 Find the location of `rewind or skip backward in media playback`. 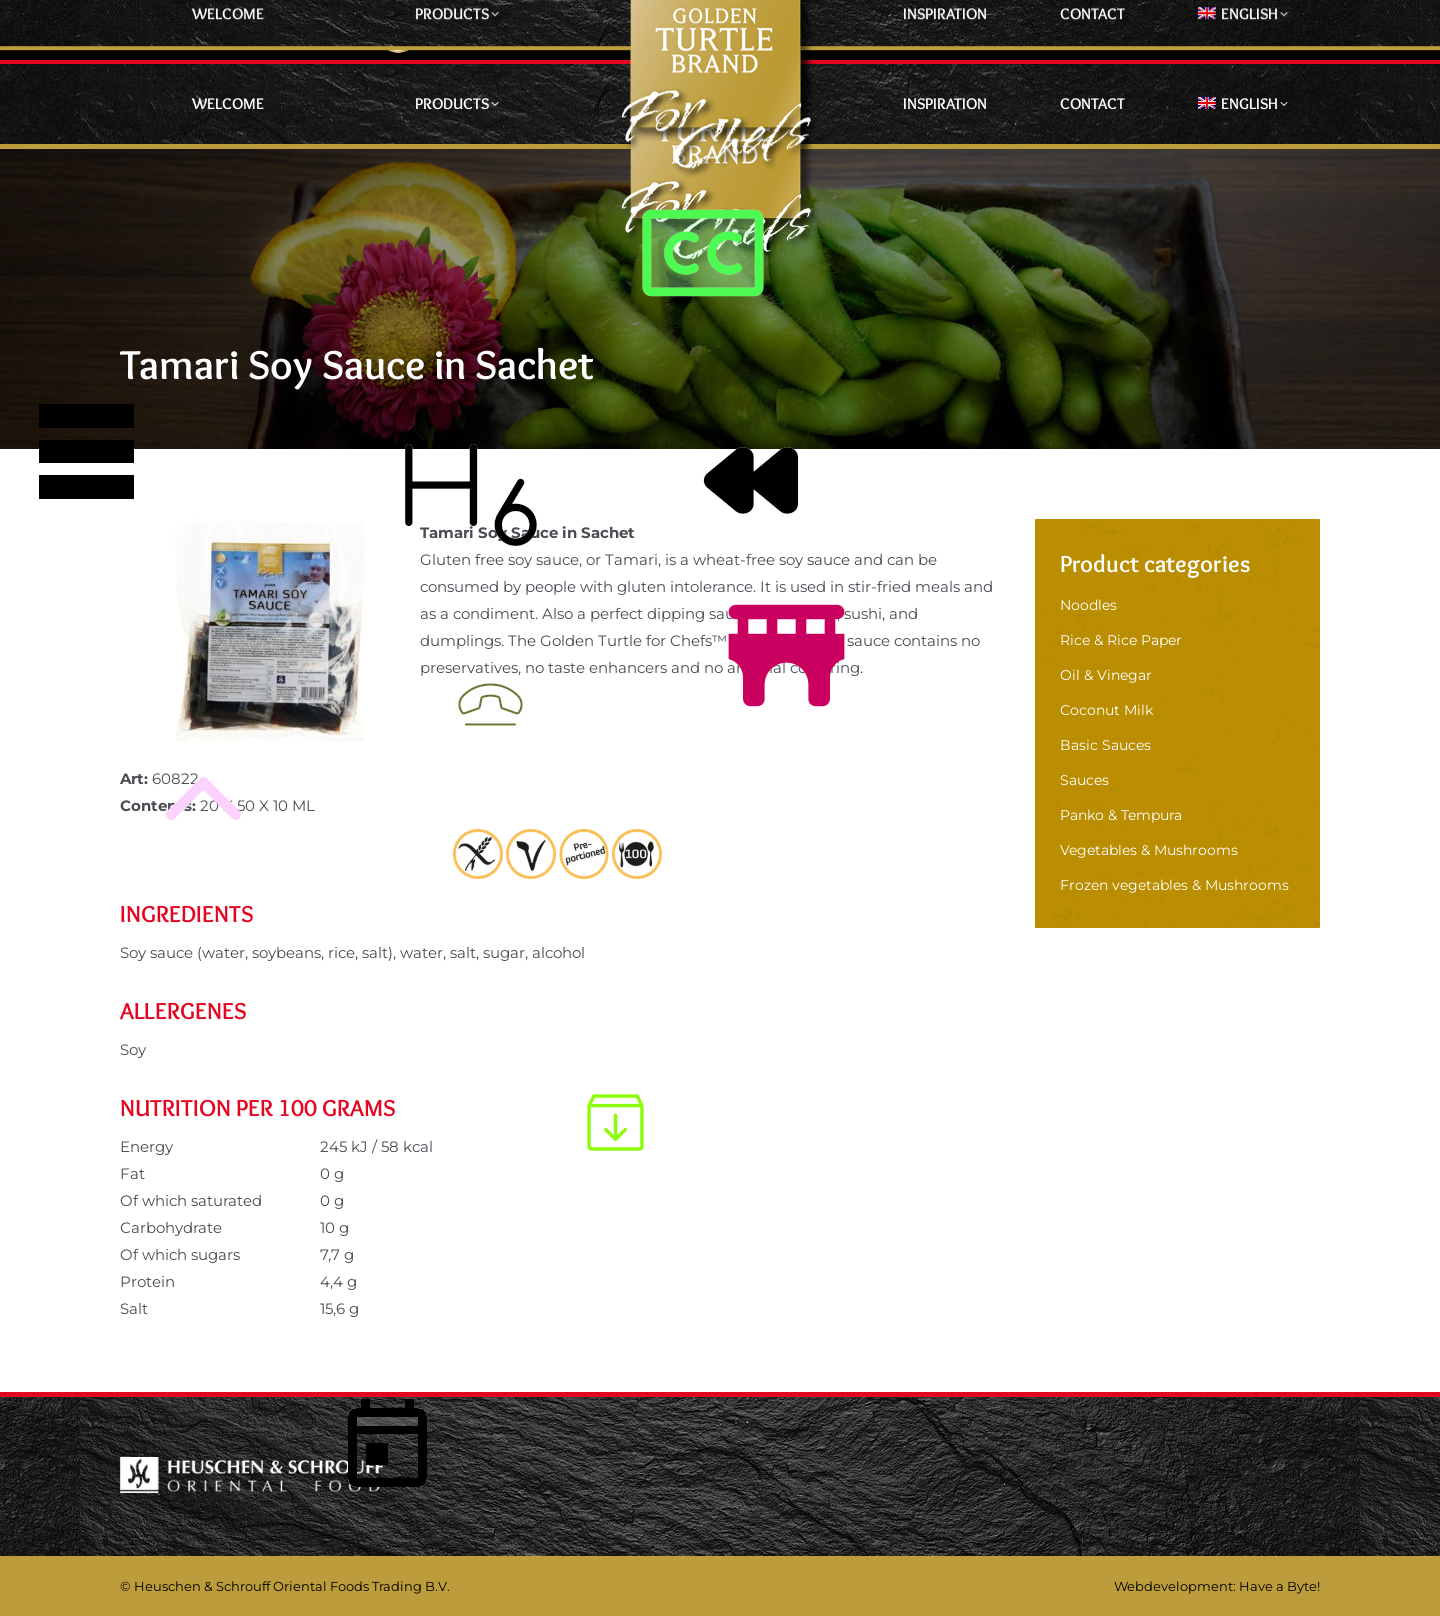

rewind or skip backward in media playback is located at coordinates (756, 480).